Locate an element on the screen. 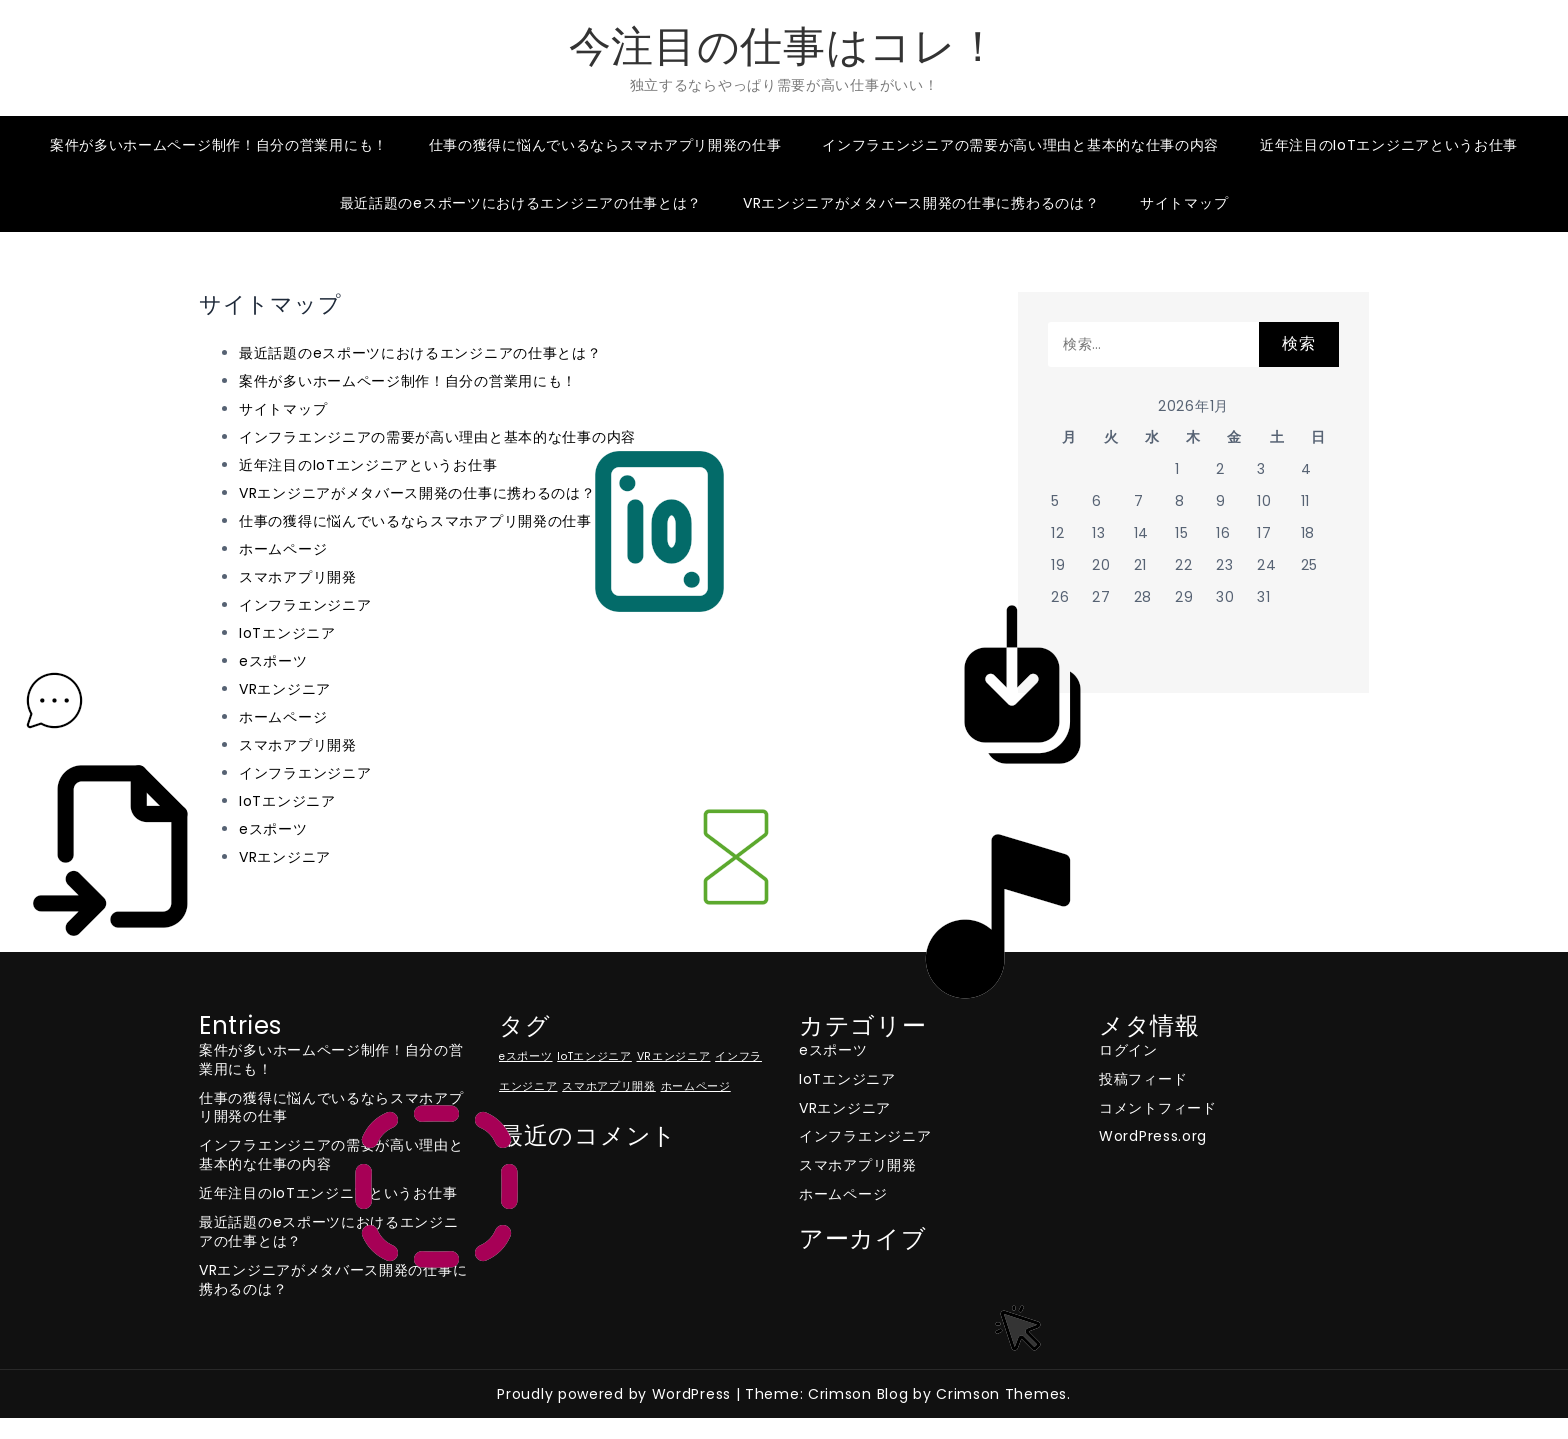 This screenshot has height=1439, width=1568. indicates loading or processing in progress is located at coordinates (736, 857).